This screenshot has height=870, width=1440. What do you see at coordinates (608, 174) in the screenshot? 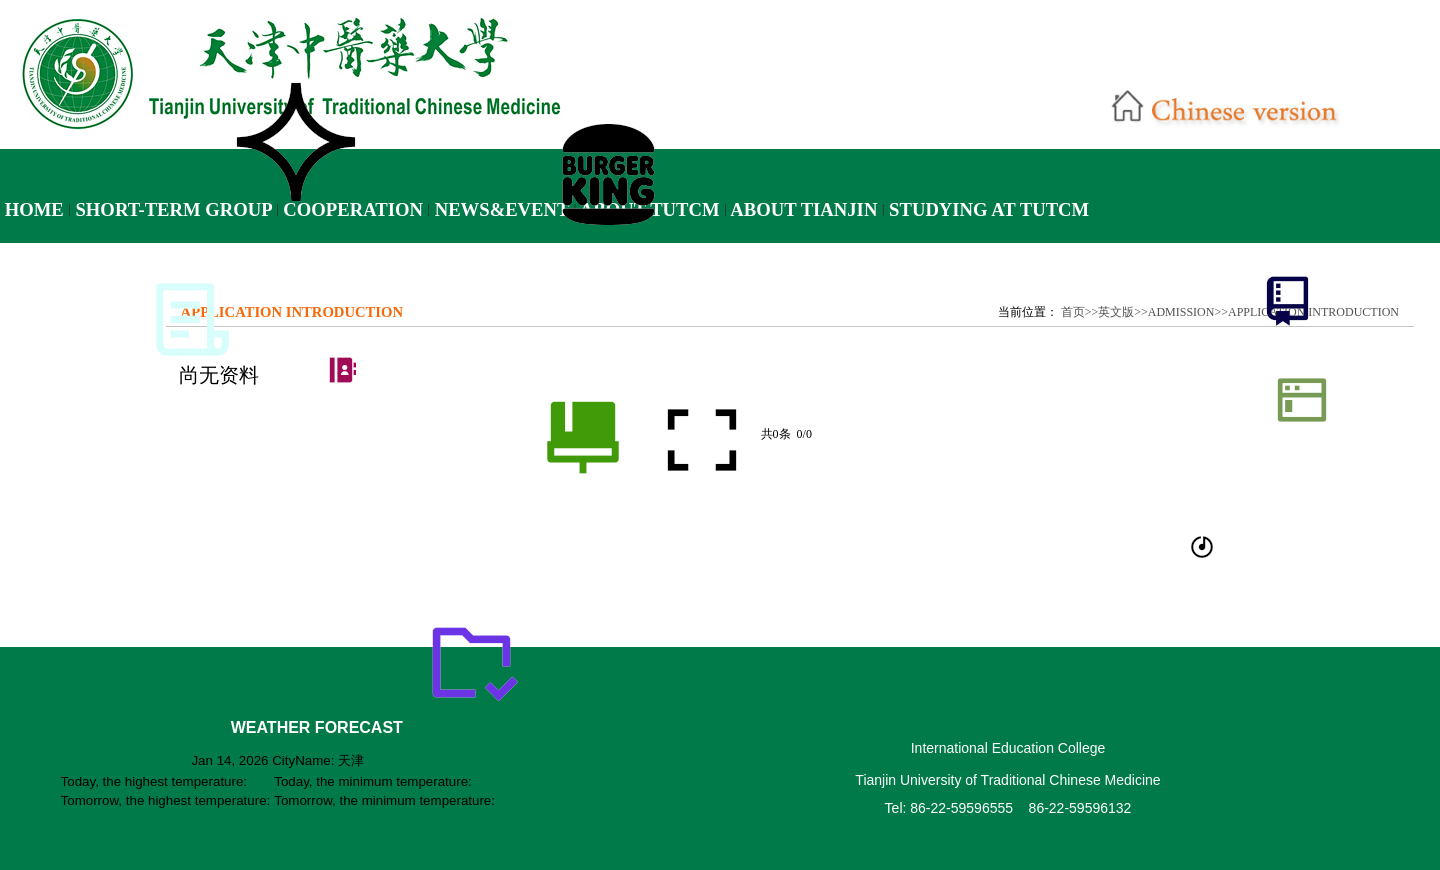
I see `open the Burger King app` at bounding box center [608, 174].